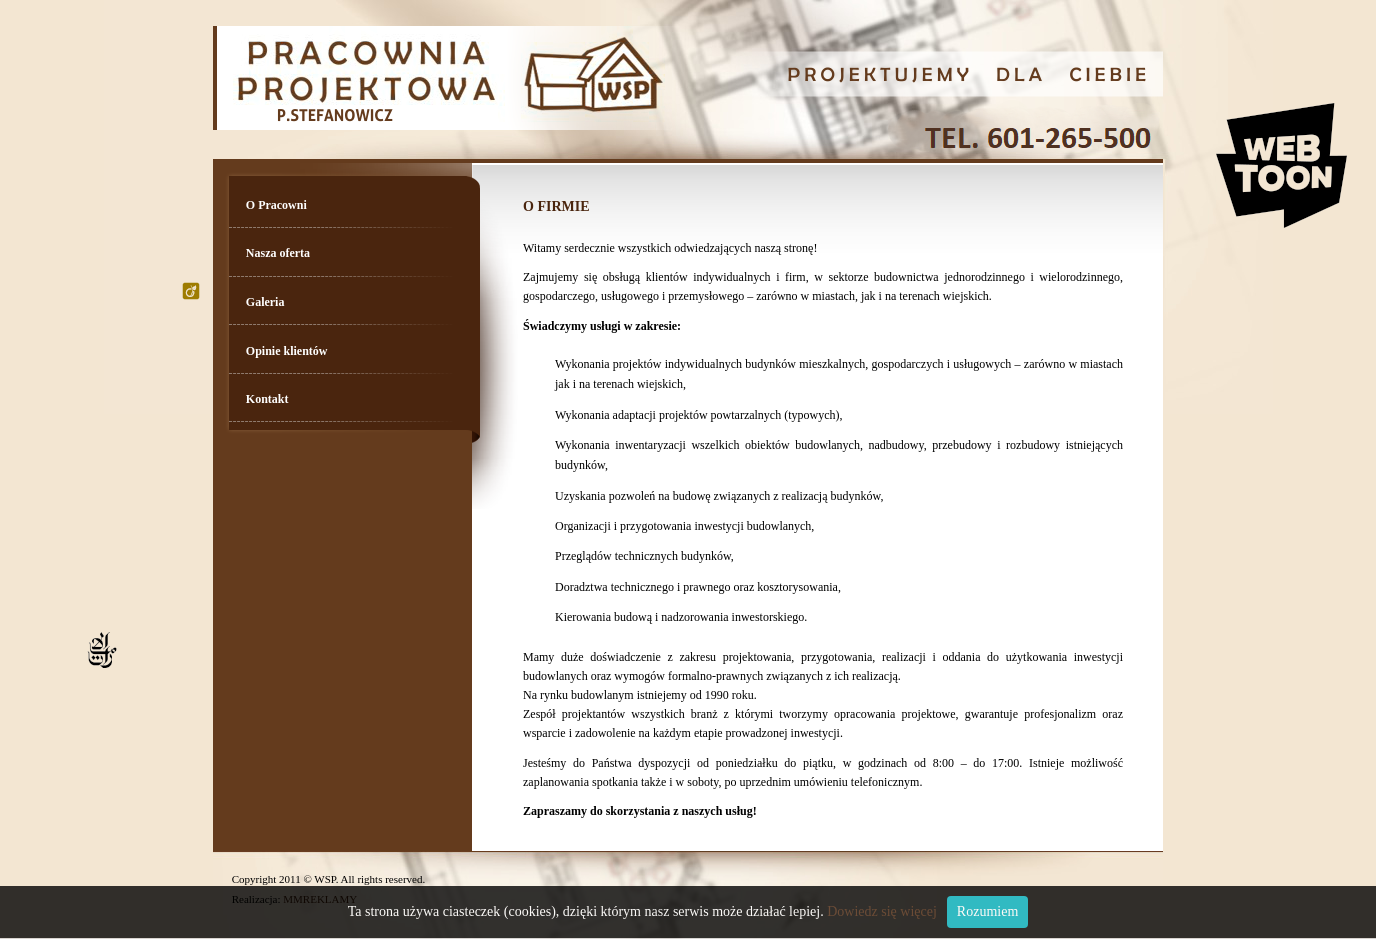 The image size is (1376, 939). I want to click on viadeo social network logo, so click(191, 291).